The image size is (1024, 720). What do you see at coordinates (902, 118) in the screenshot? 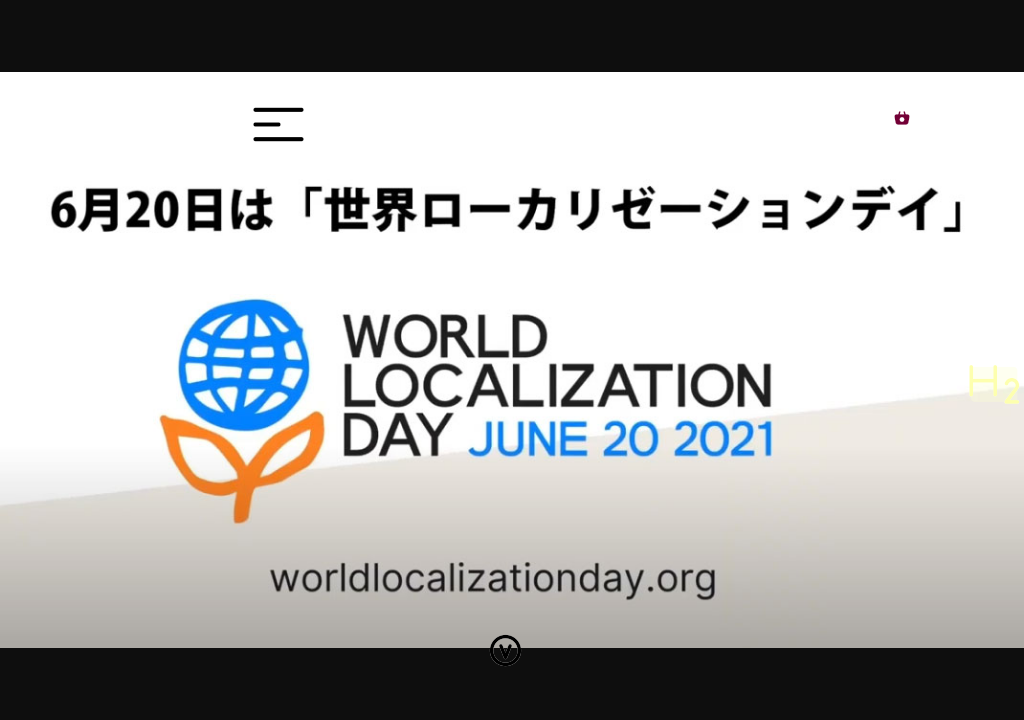
I see `view shopping basket` at bounding box center [902, 118].